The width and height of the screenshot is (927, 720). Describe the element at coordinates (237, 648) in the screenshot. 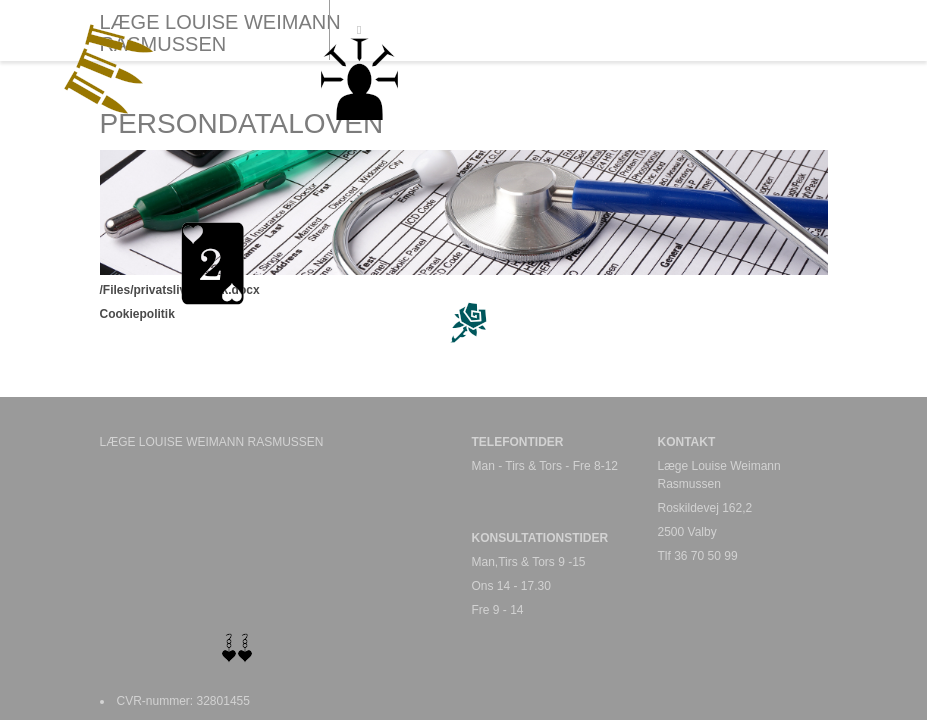

I see `browse heart-shaped earrings in jewelry collection` at that location.